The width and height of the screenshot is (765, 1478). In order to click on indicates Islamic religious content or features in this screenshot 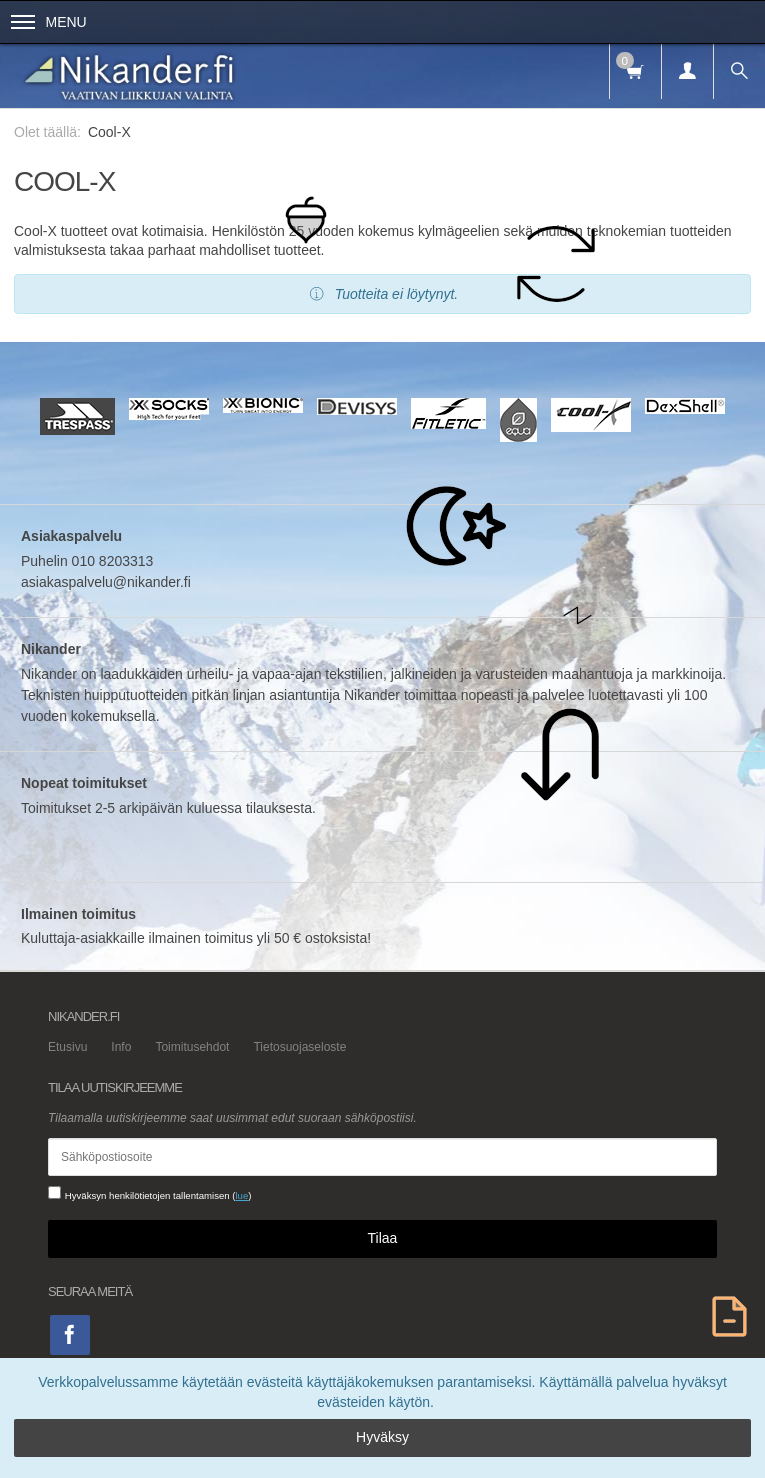, I will do `click(453, 526)`.